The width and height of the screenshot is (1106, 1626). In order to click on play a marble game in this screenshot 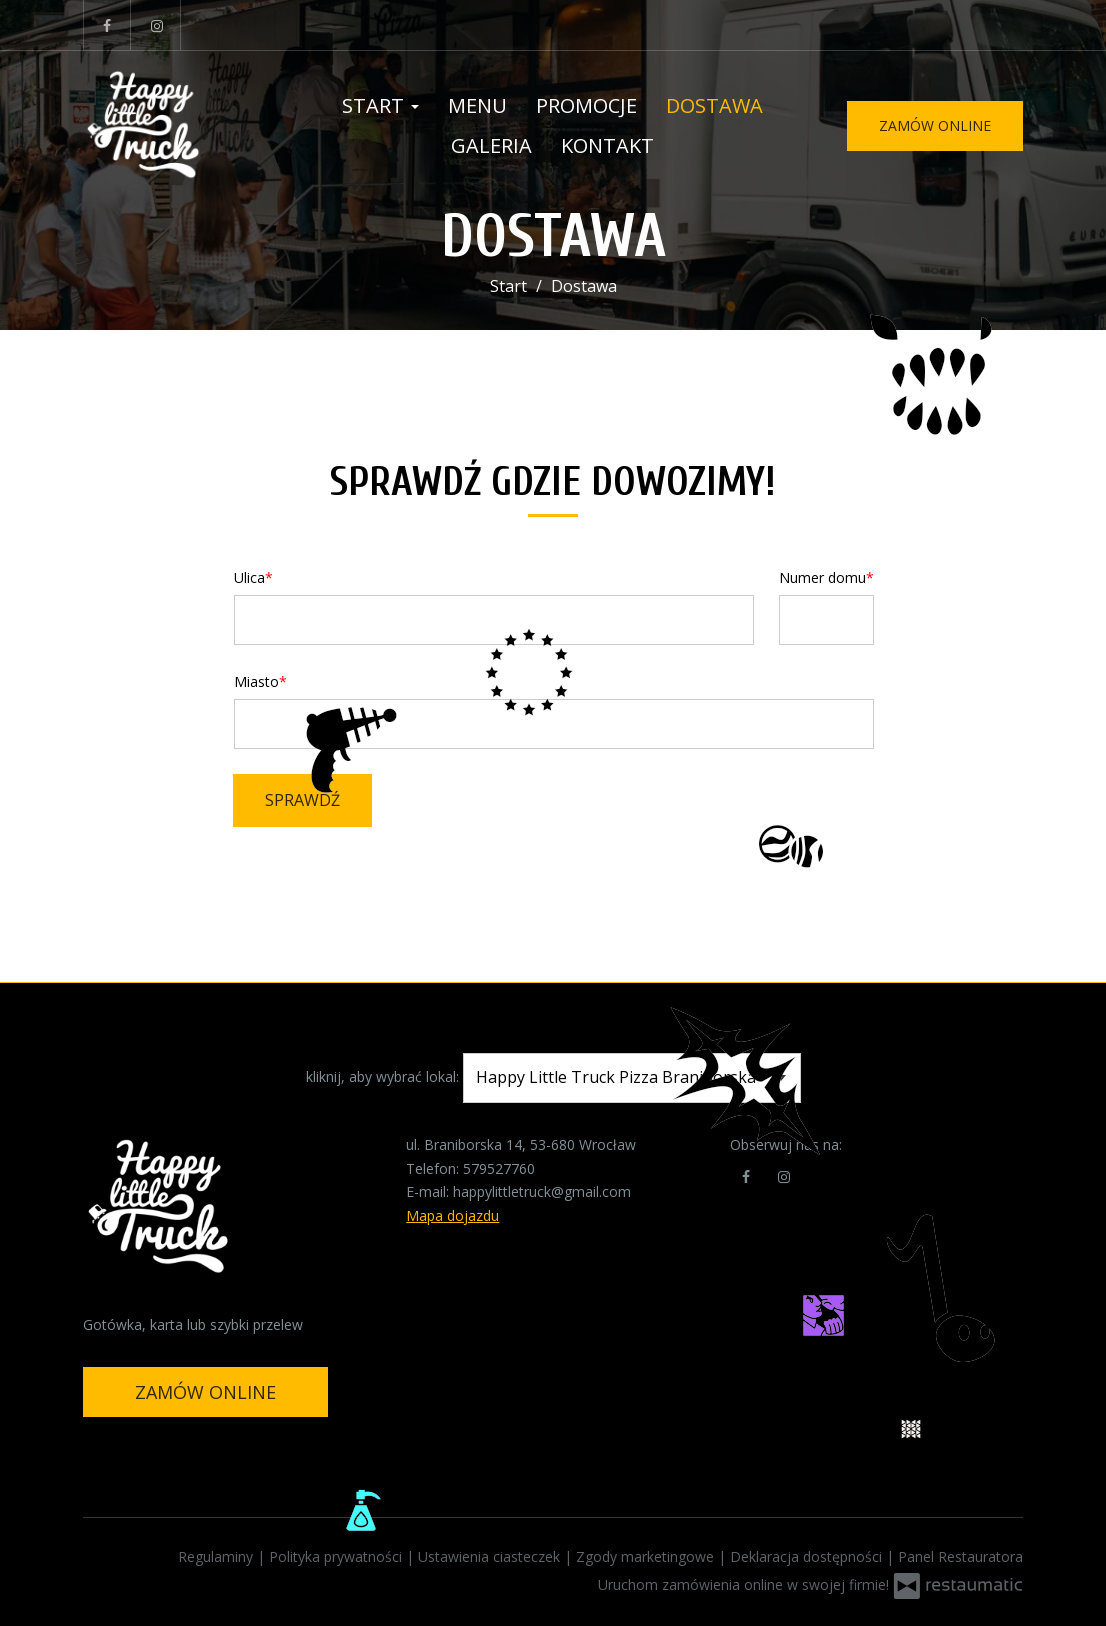, I will do `click(791, 838)`.